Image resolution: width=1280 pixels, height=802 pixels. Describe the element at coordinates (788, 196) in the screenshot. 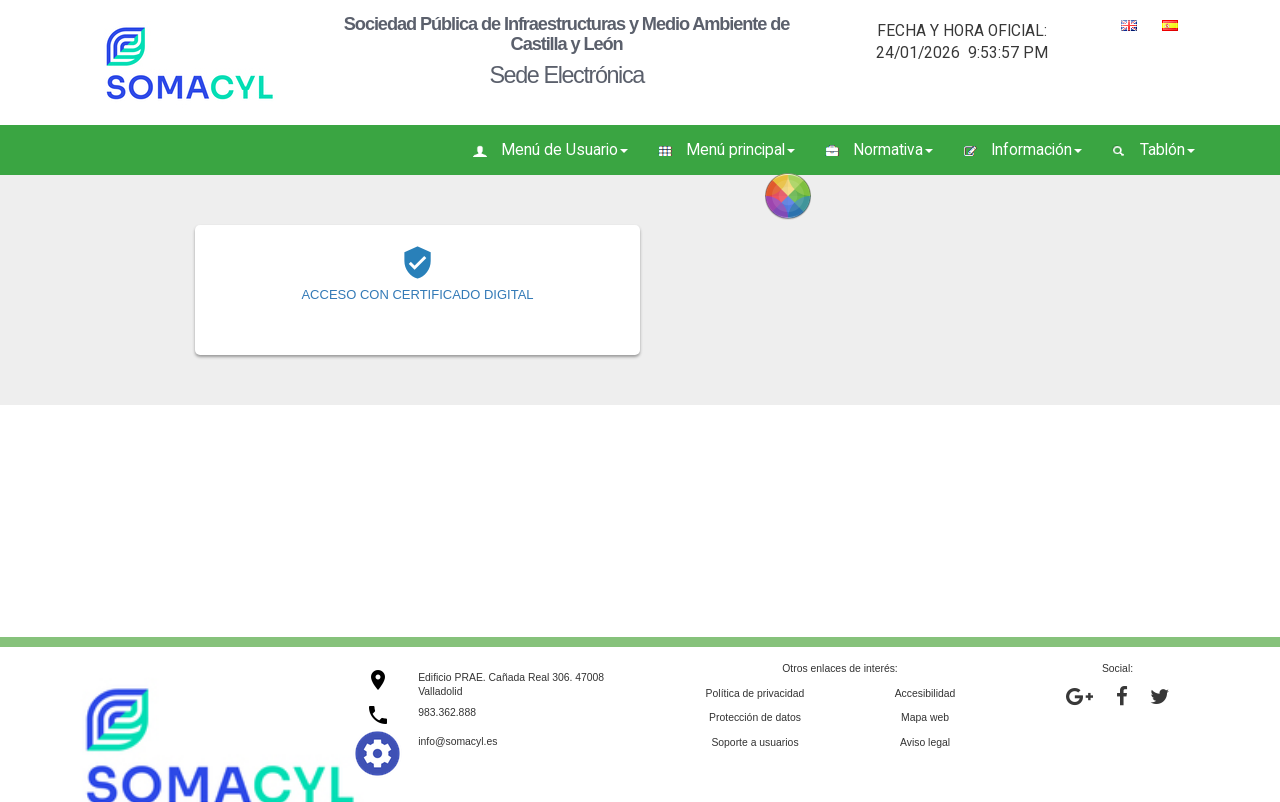

I see `open color picker tool` at that location.